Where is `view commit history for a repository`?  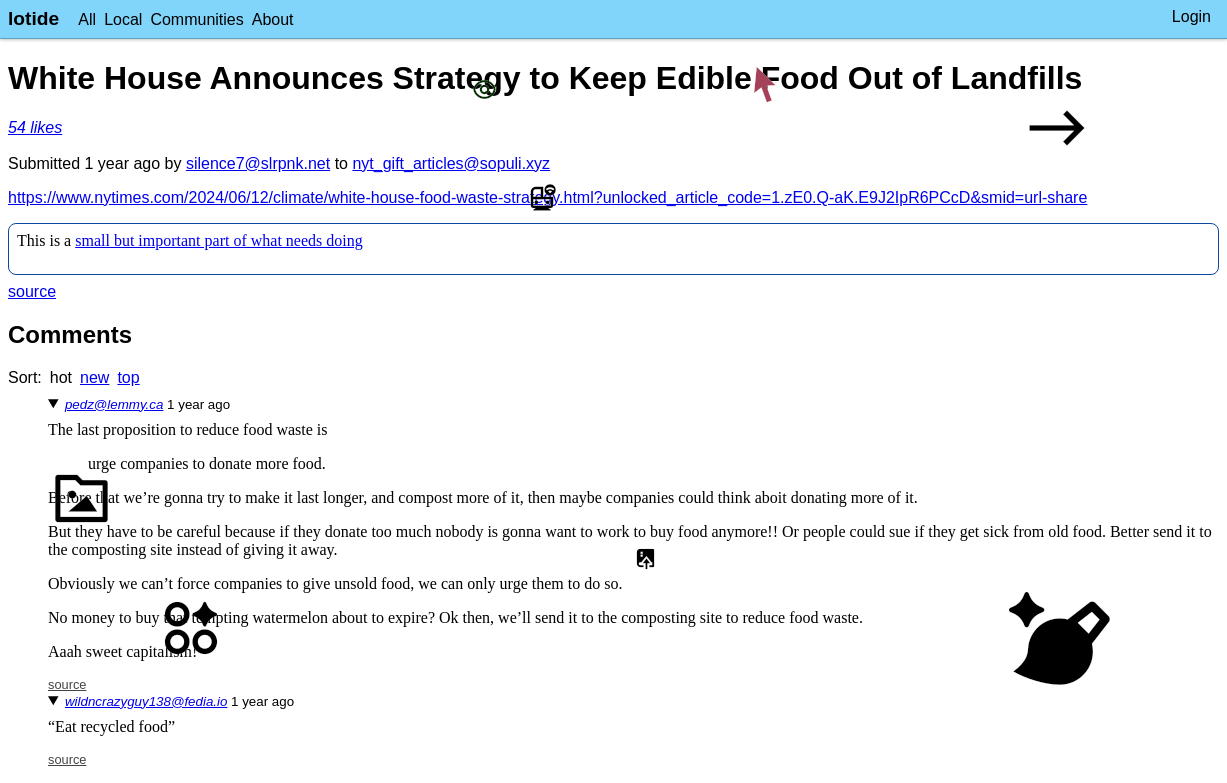
view commit history for a repository is located at coordinates (645, 558).